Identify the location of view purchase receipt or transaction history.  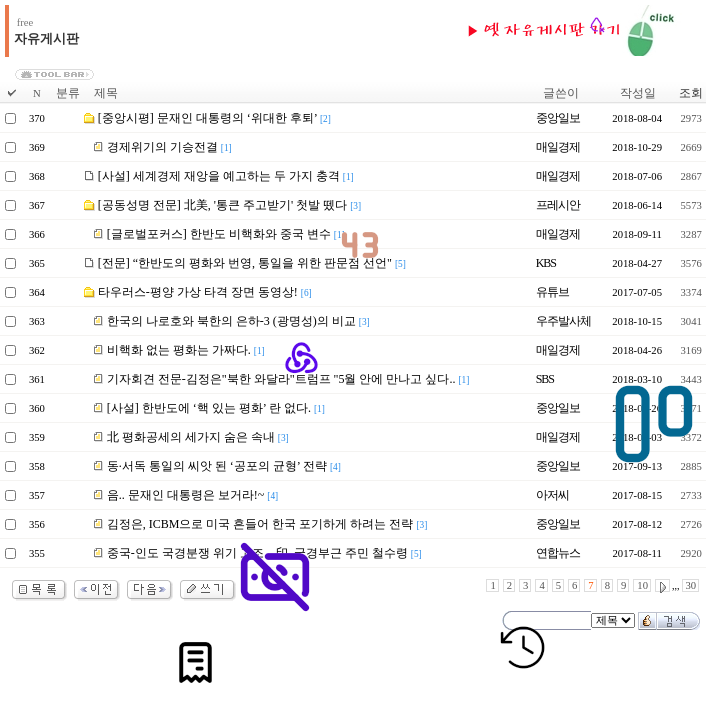
(195, 662).